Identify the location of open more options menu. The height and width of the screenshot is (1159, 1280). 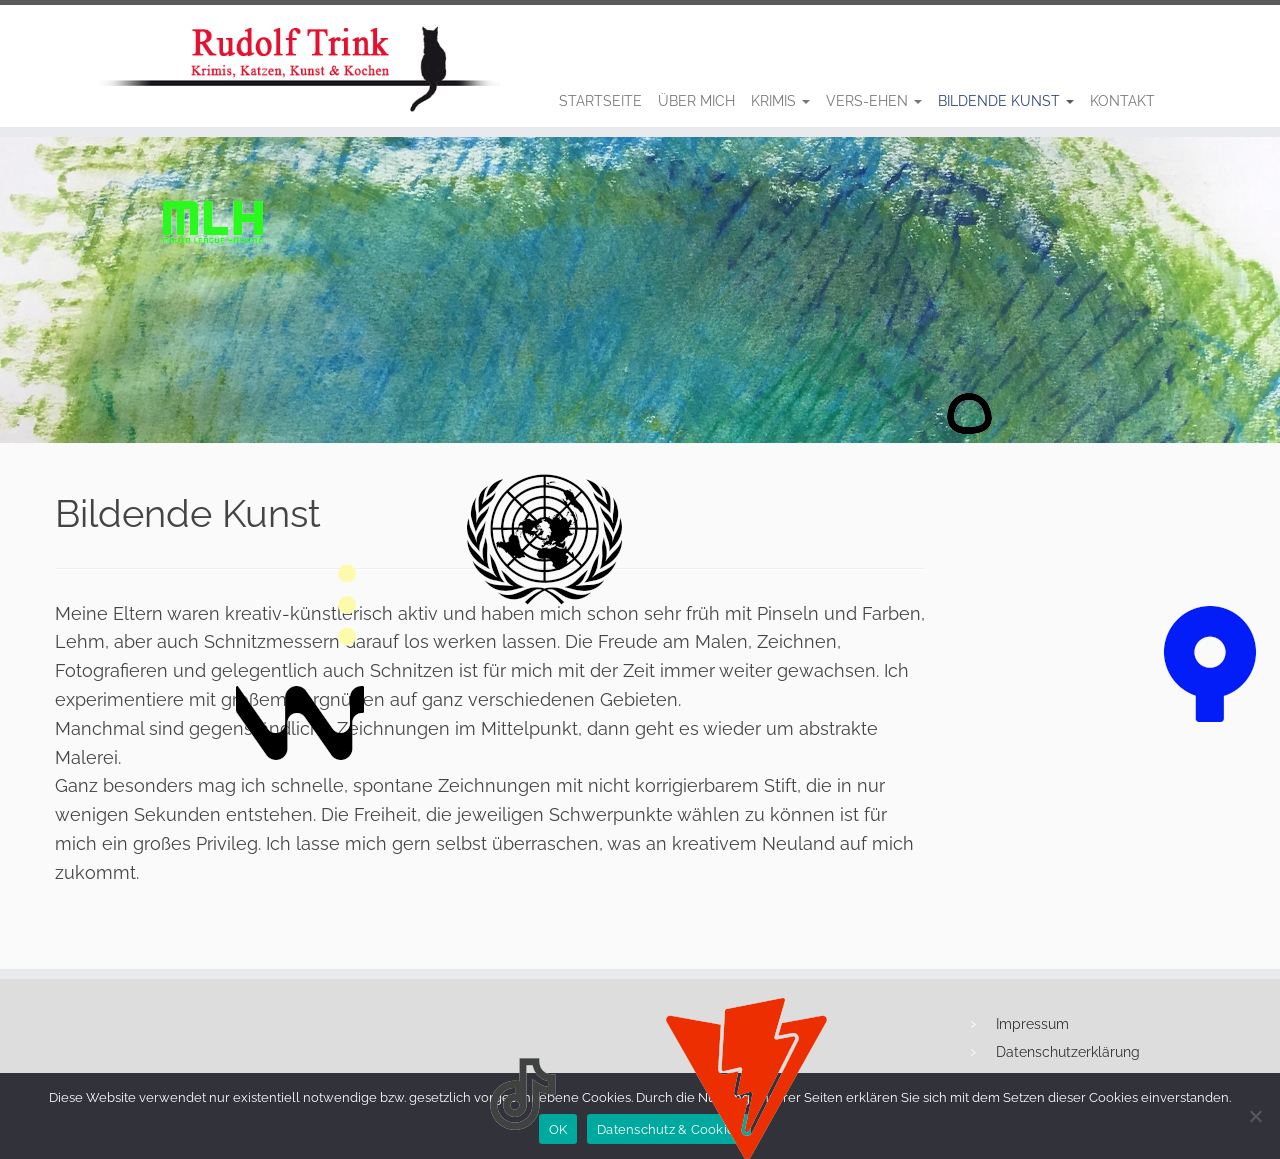
(347, 605).